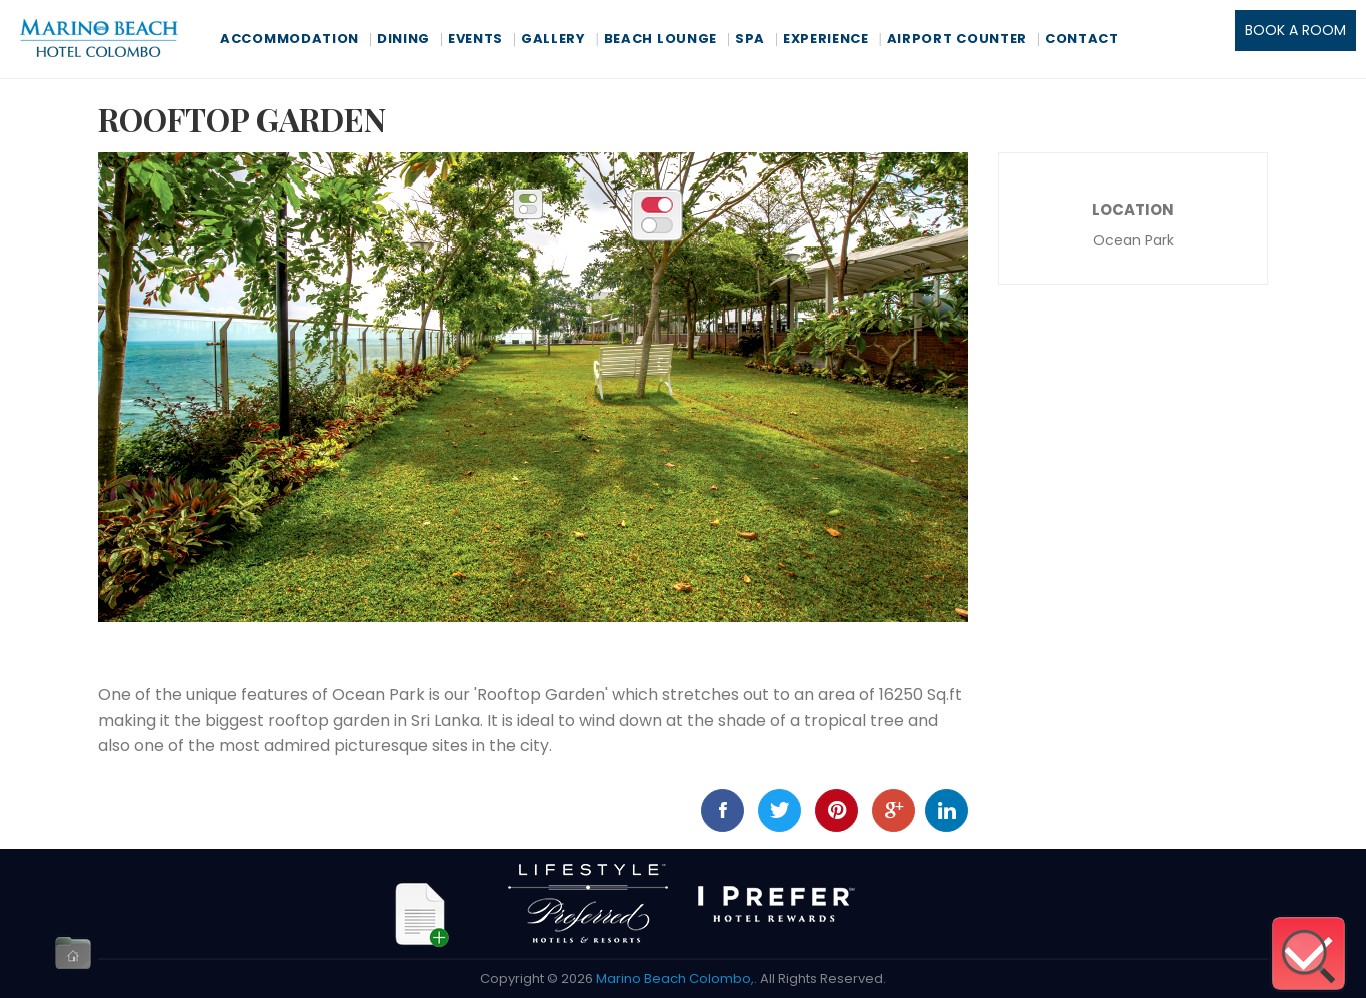 This screenshot has width=1366, height=998. Describe the element at coordinates (420, 914) in the screenshot. I see `create a new document` at that location.